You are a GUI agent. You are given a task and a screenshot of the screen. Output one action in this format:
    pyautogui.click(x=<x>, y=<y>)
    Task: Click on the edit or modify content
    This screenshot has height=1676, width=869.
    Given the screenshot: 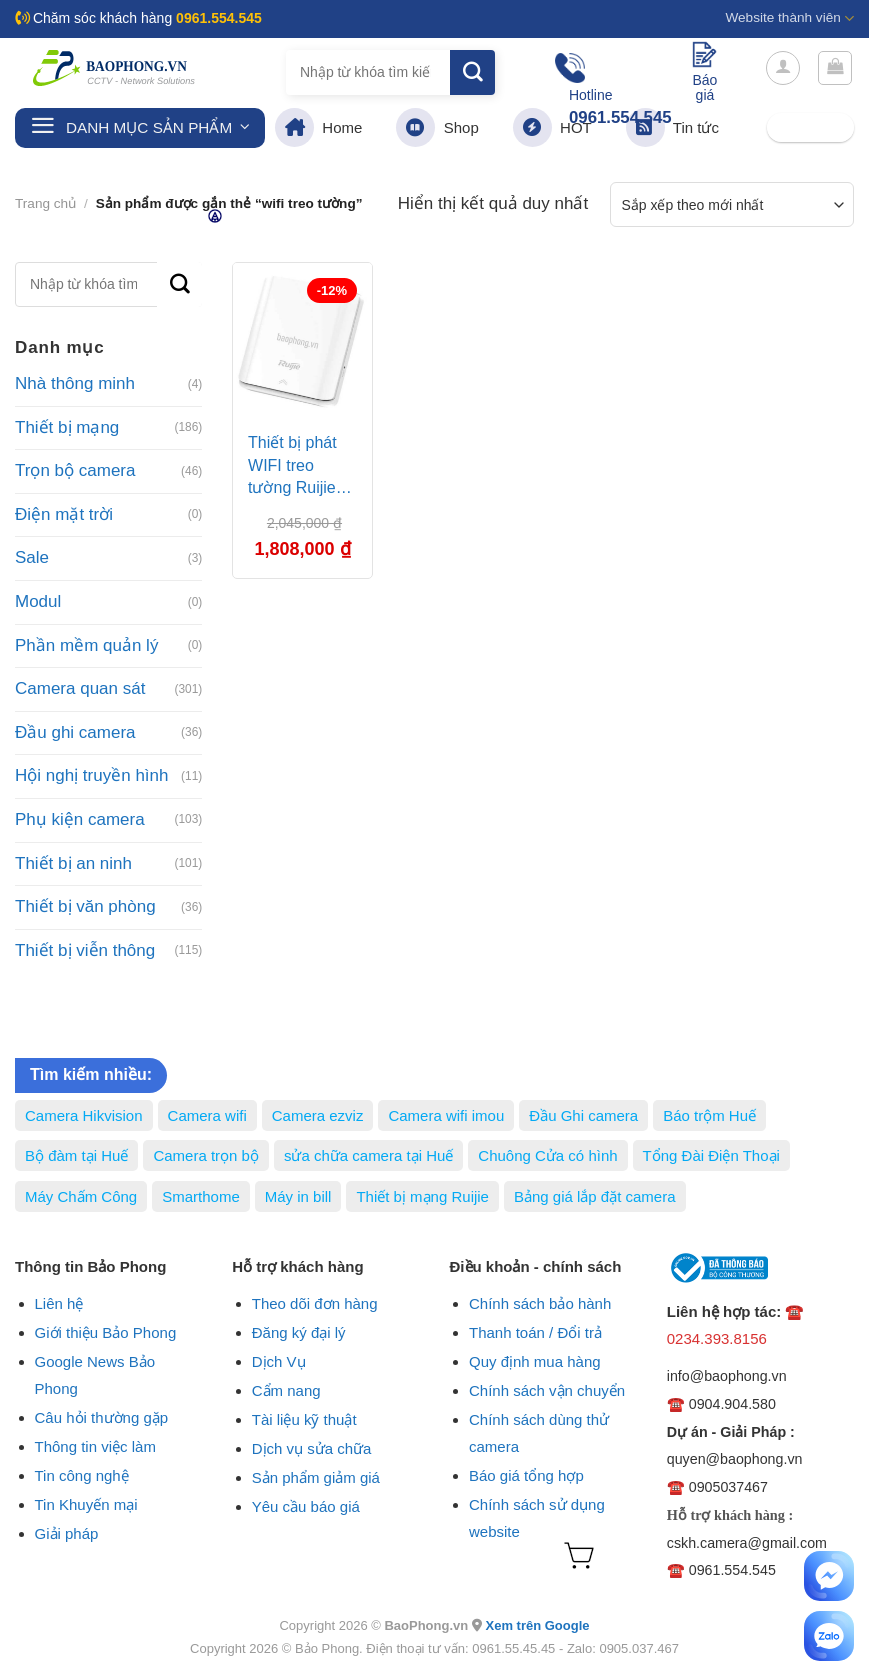 What is the action you would take?
    pyautogui.click(x=215, y=216)
    